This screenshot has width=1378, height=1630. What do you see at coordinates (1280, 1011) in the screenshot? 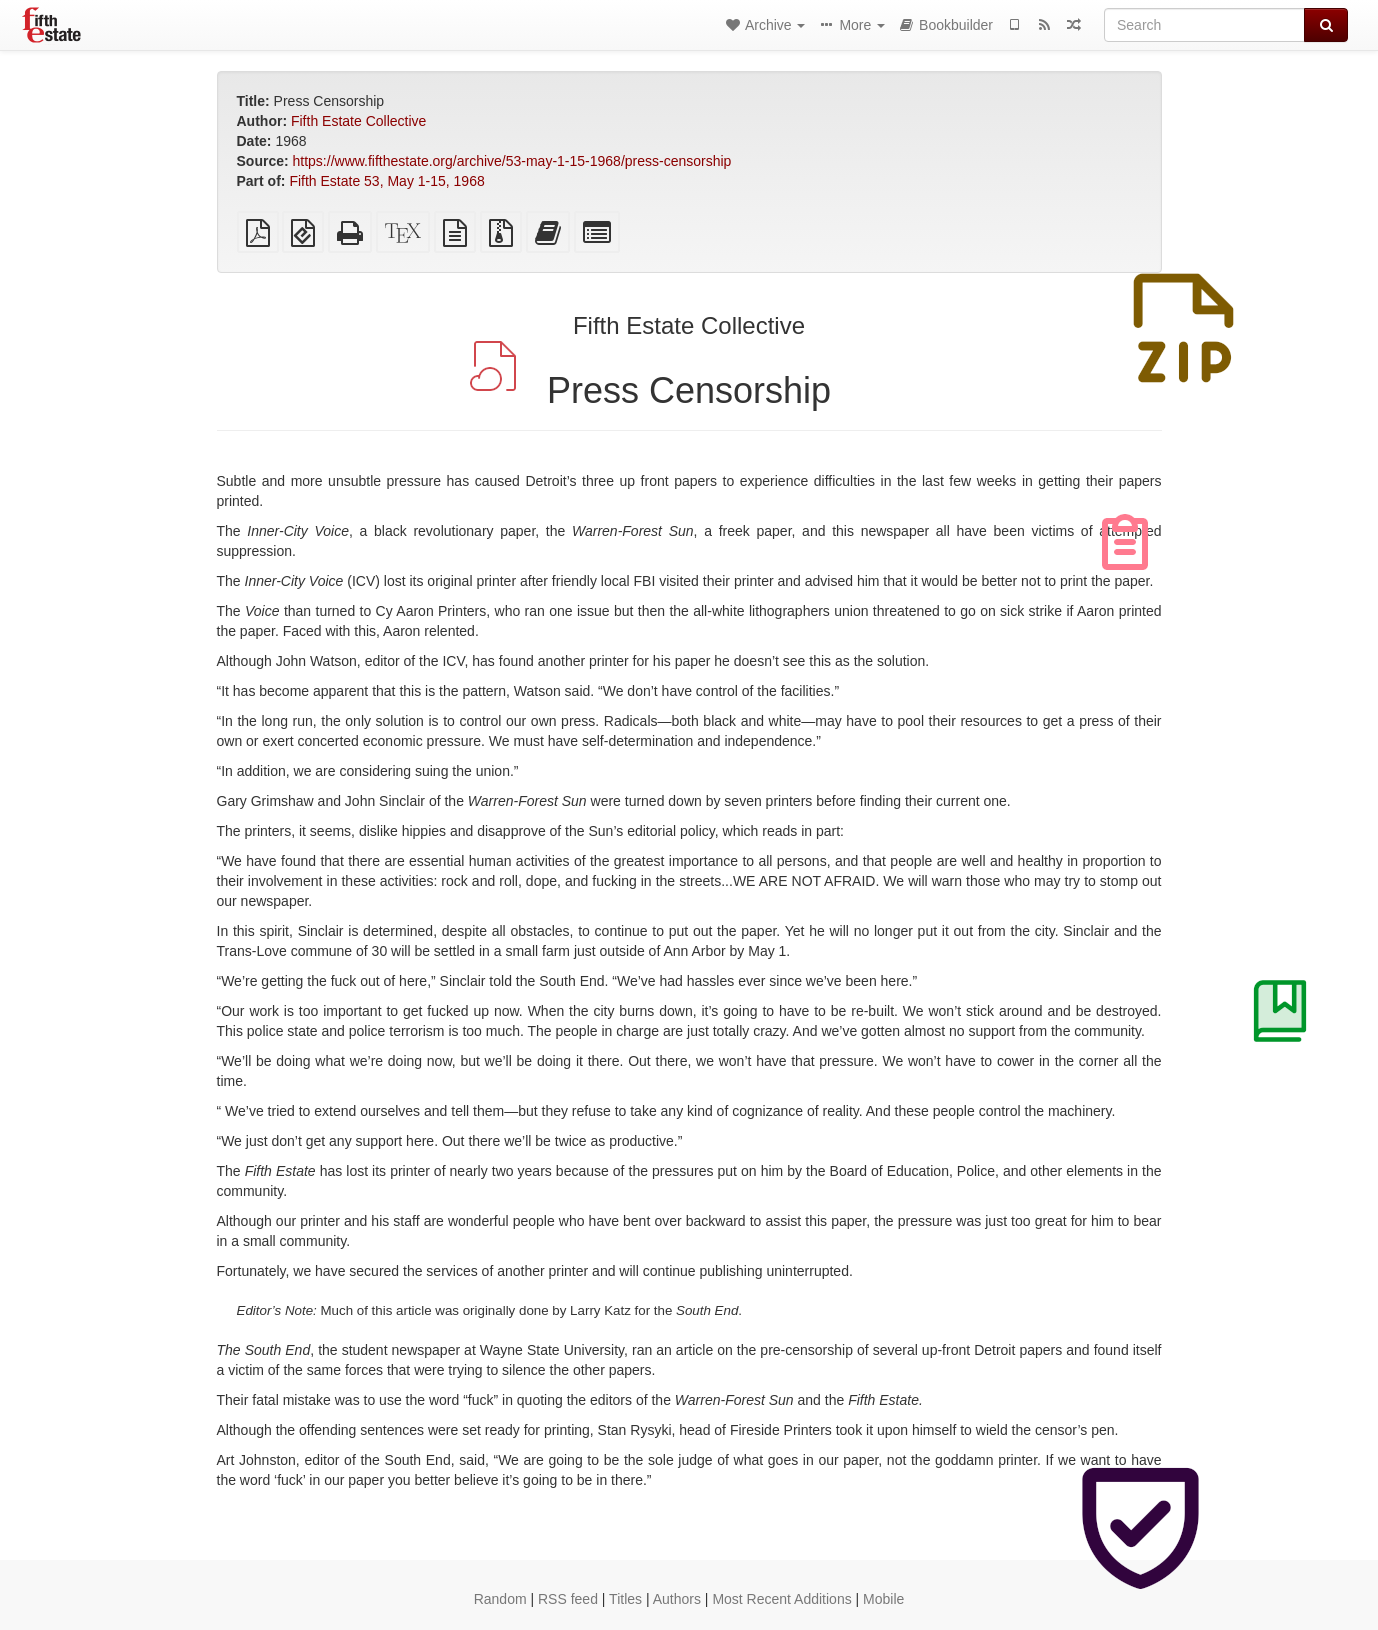
I see `access your bookmarked reading material` at bounding box center [1280, 1011].